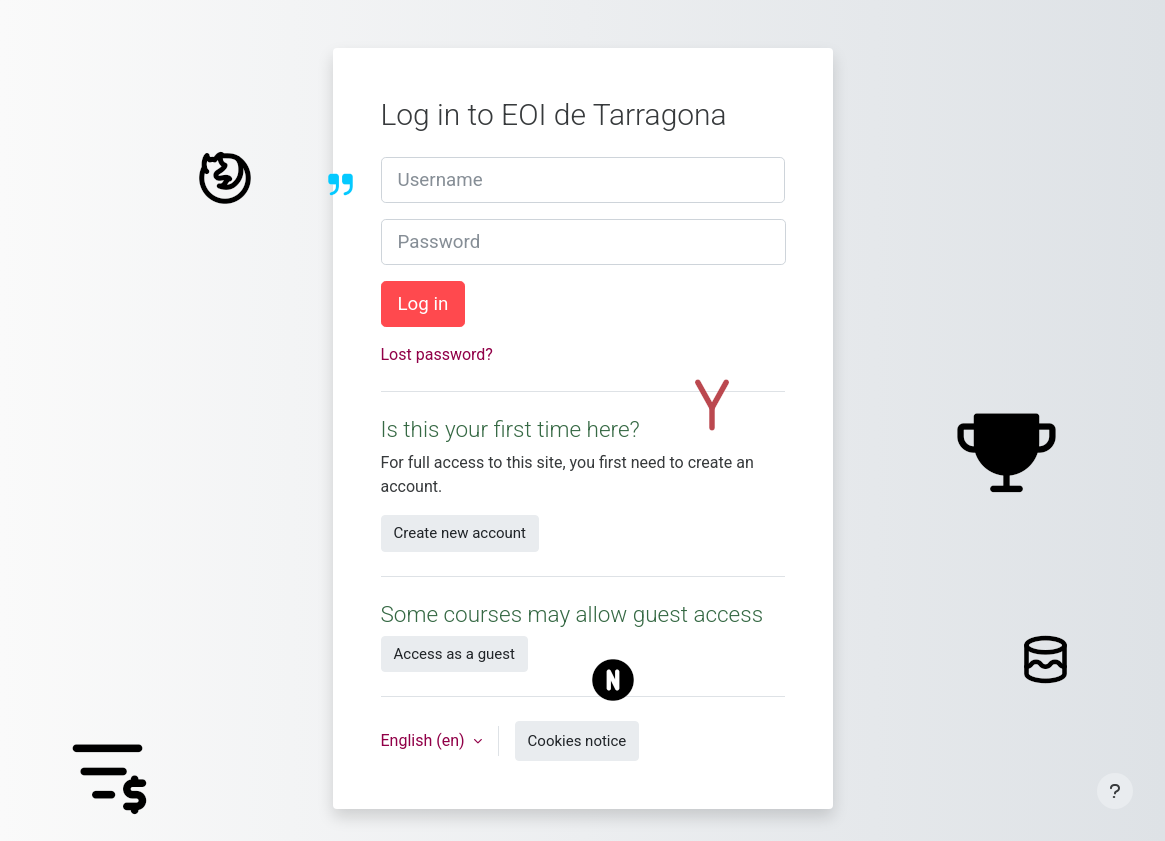 Image resolution: width=1165 pixels, height=841 pixels. Describe the element at coordinates (712, 405) in the screenshot. I see `the letter Y character or text element` at that location.